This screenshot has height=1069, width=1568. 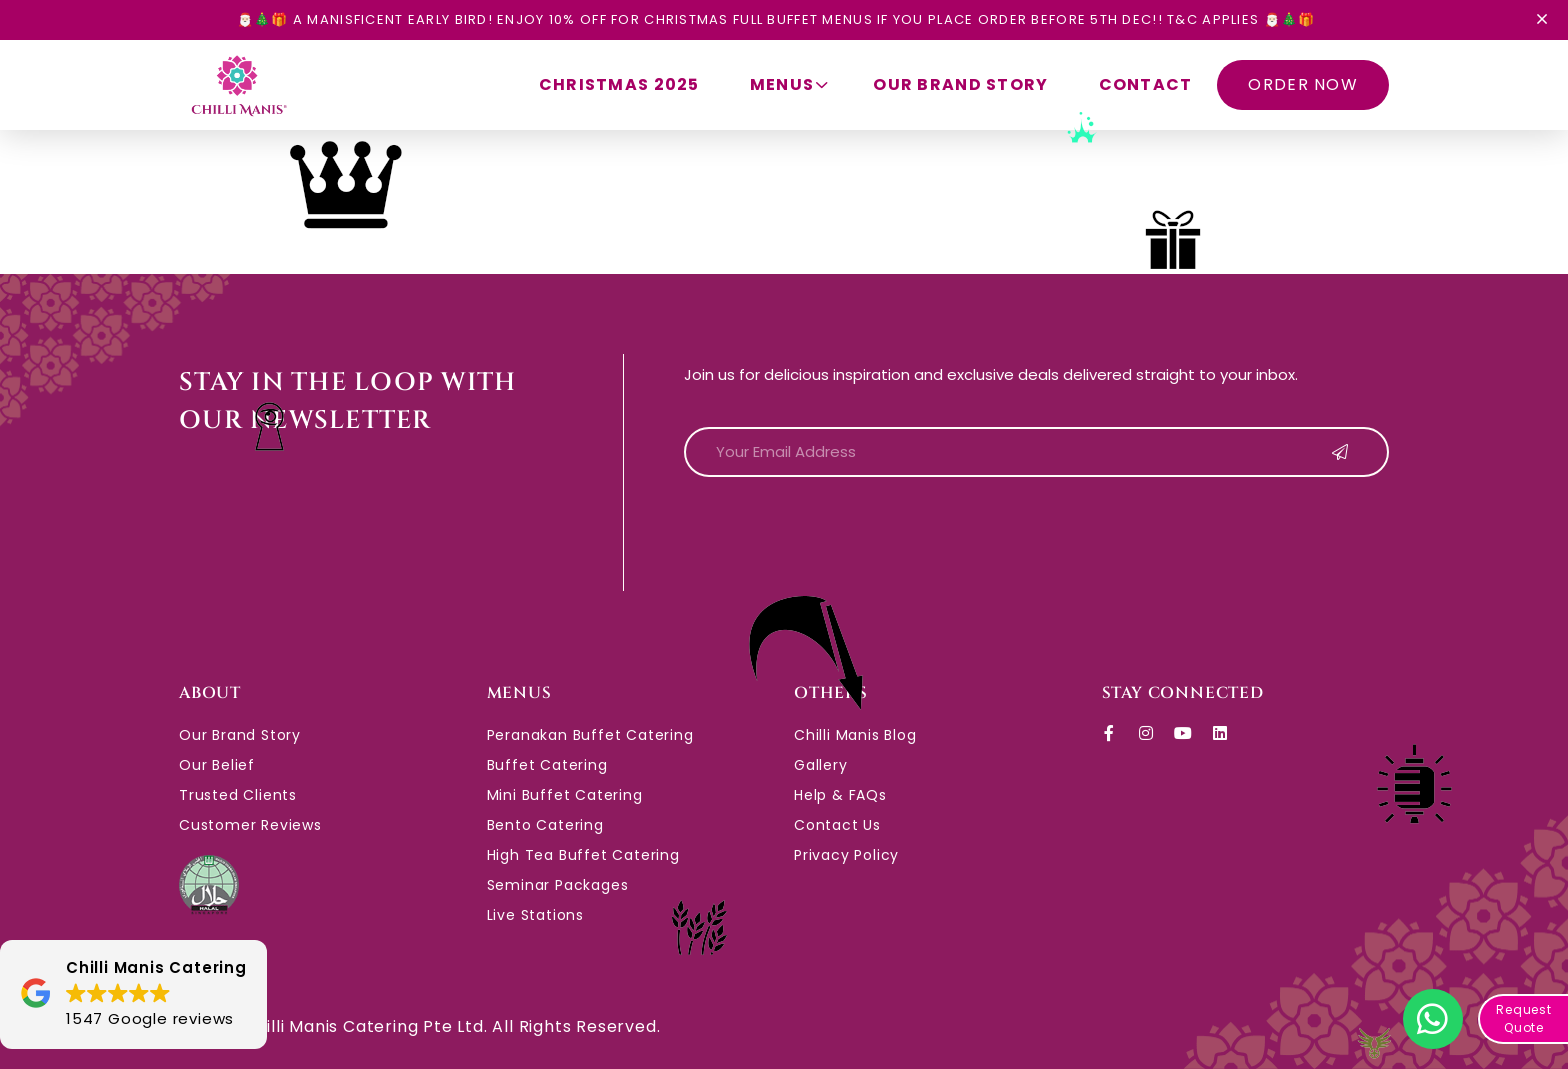 I want to click on indicates premium or VIP membership status, so click(x=346, y=188).